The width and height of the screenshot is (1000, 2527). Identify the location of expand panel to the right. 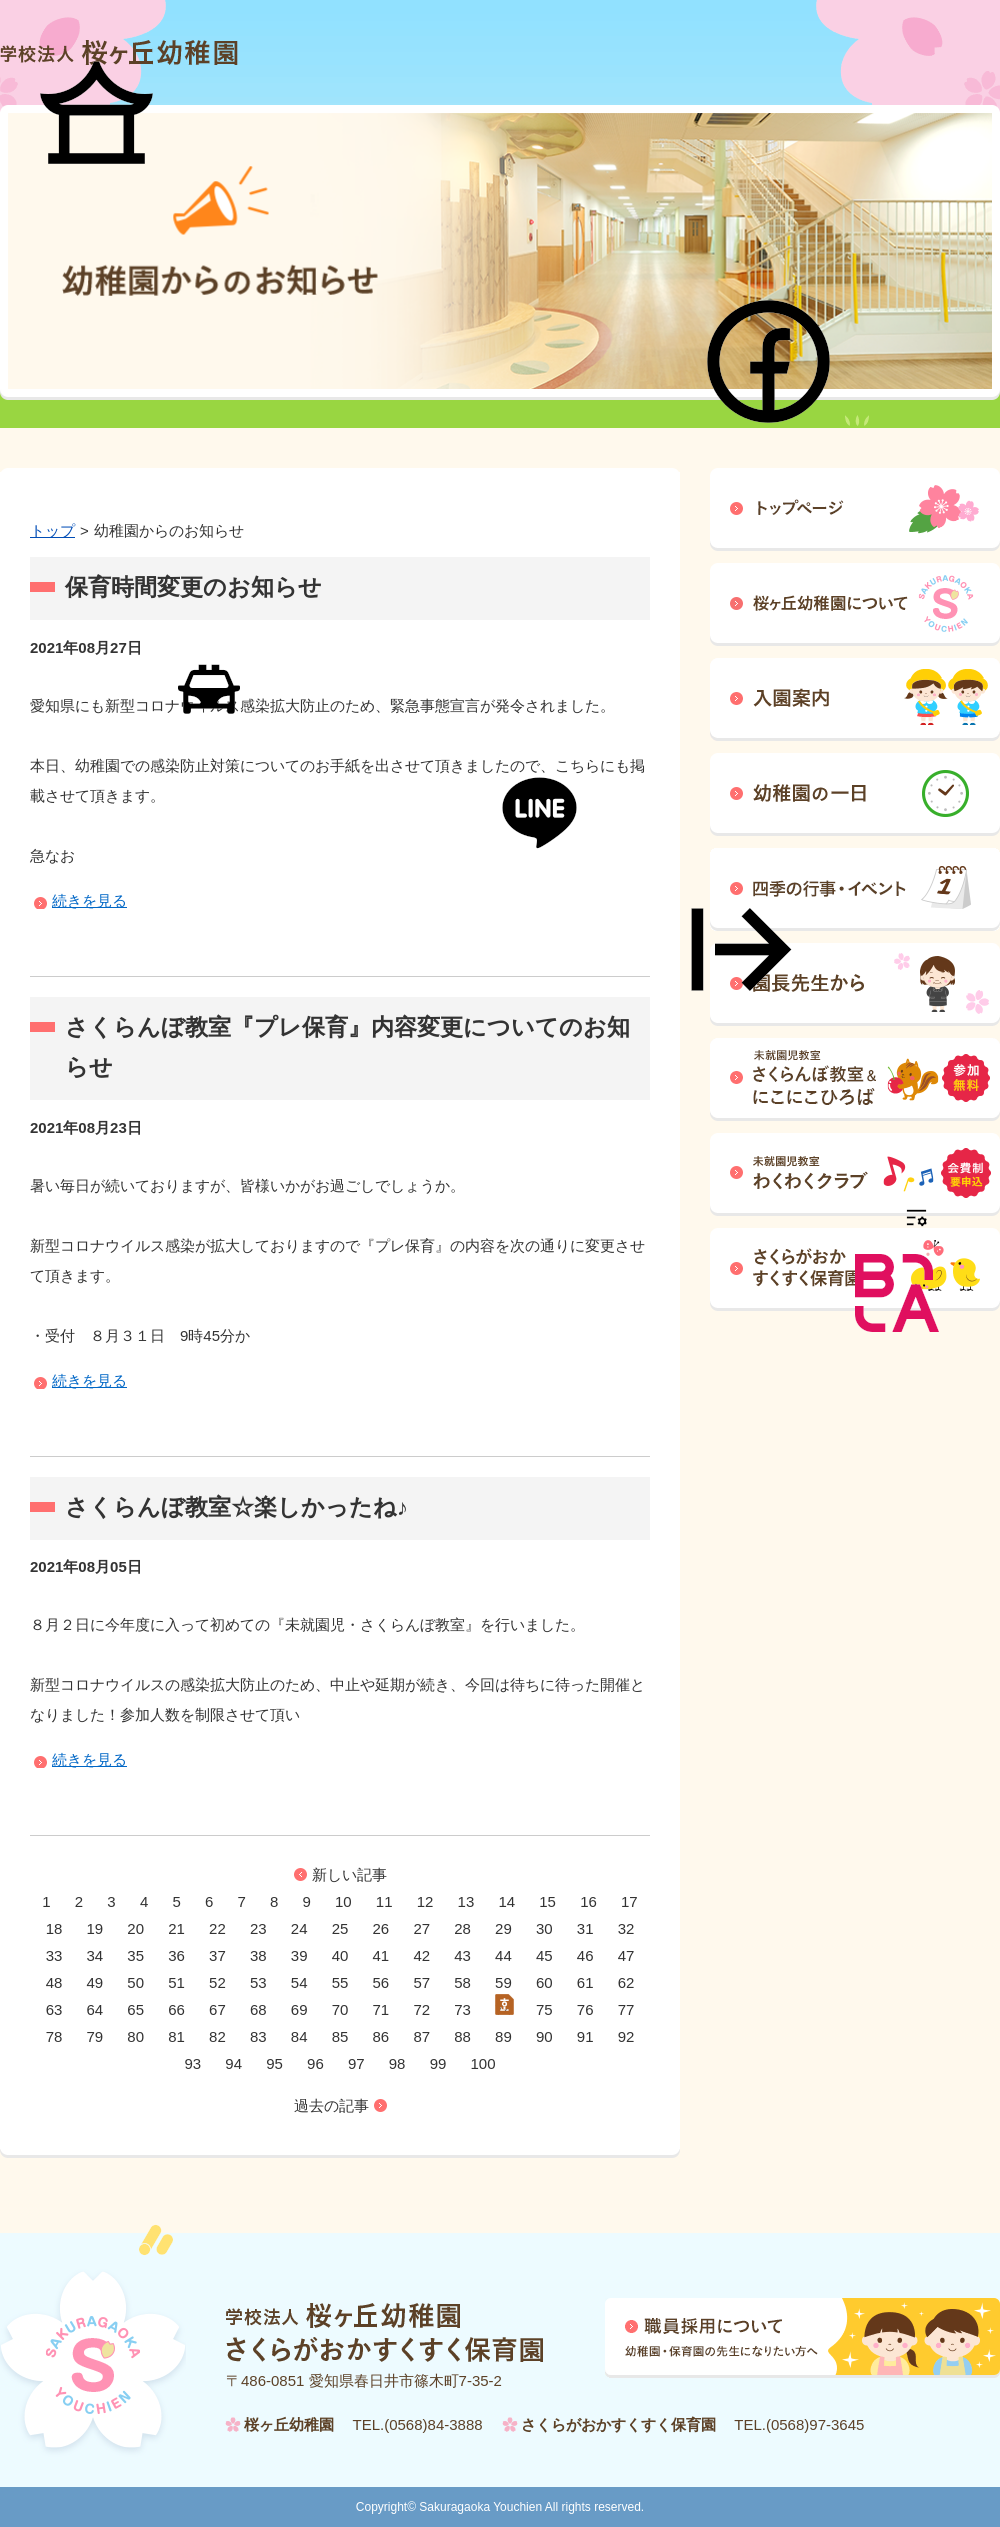
(738, 949).